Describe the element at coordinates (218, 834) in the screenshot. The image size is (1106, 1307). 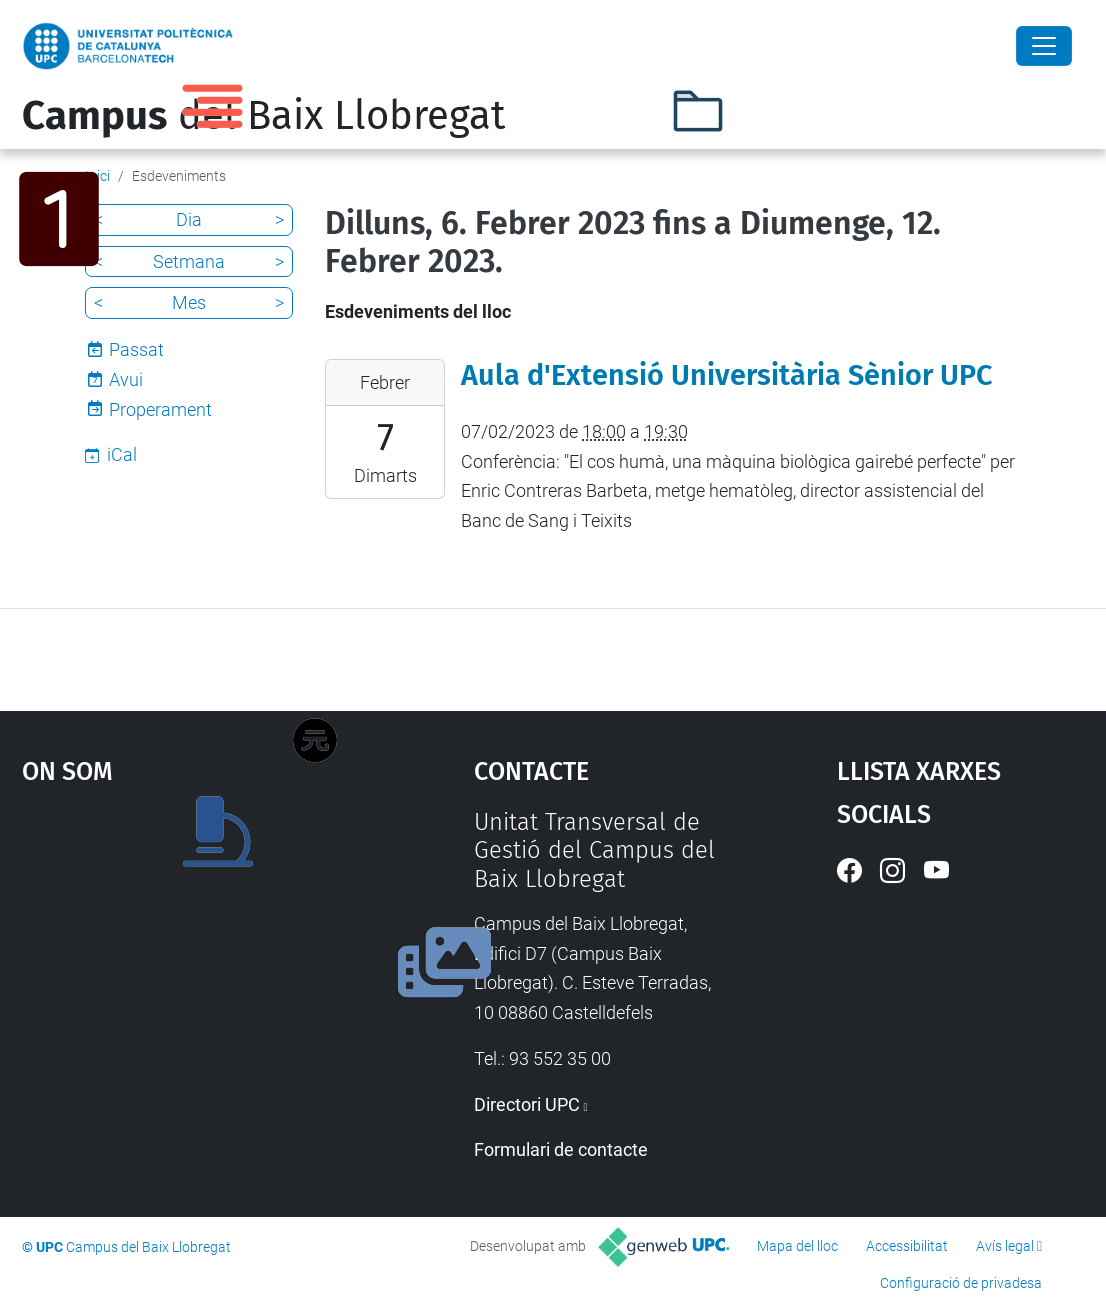
I see `access research or laboratory tools` at that location.